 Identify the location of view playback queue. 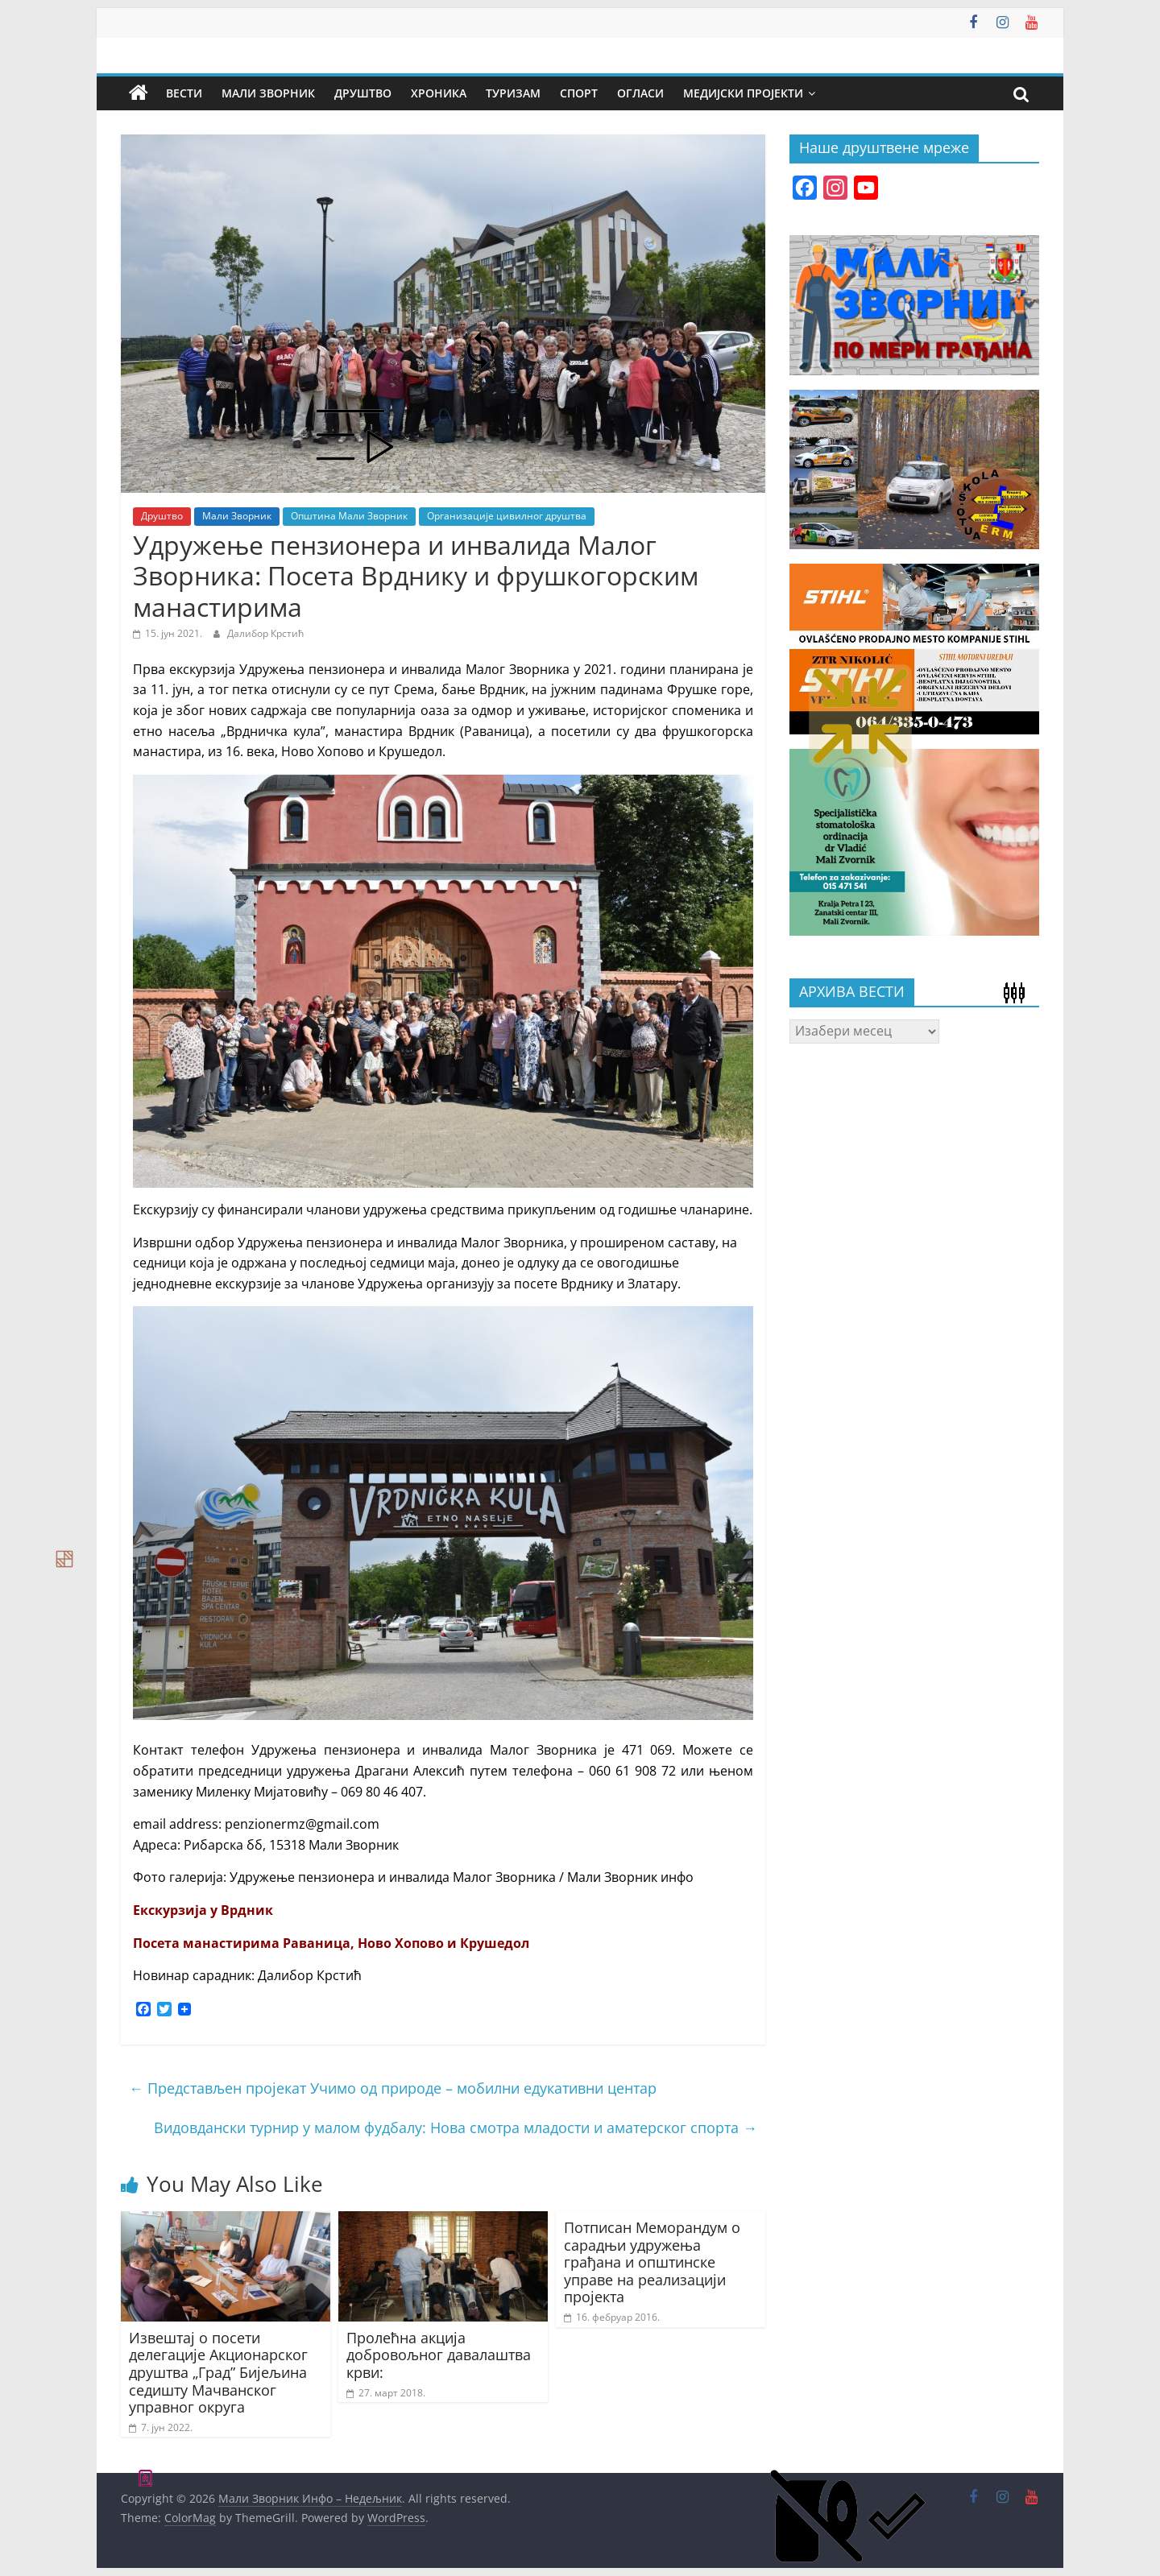
(350, 435).